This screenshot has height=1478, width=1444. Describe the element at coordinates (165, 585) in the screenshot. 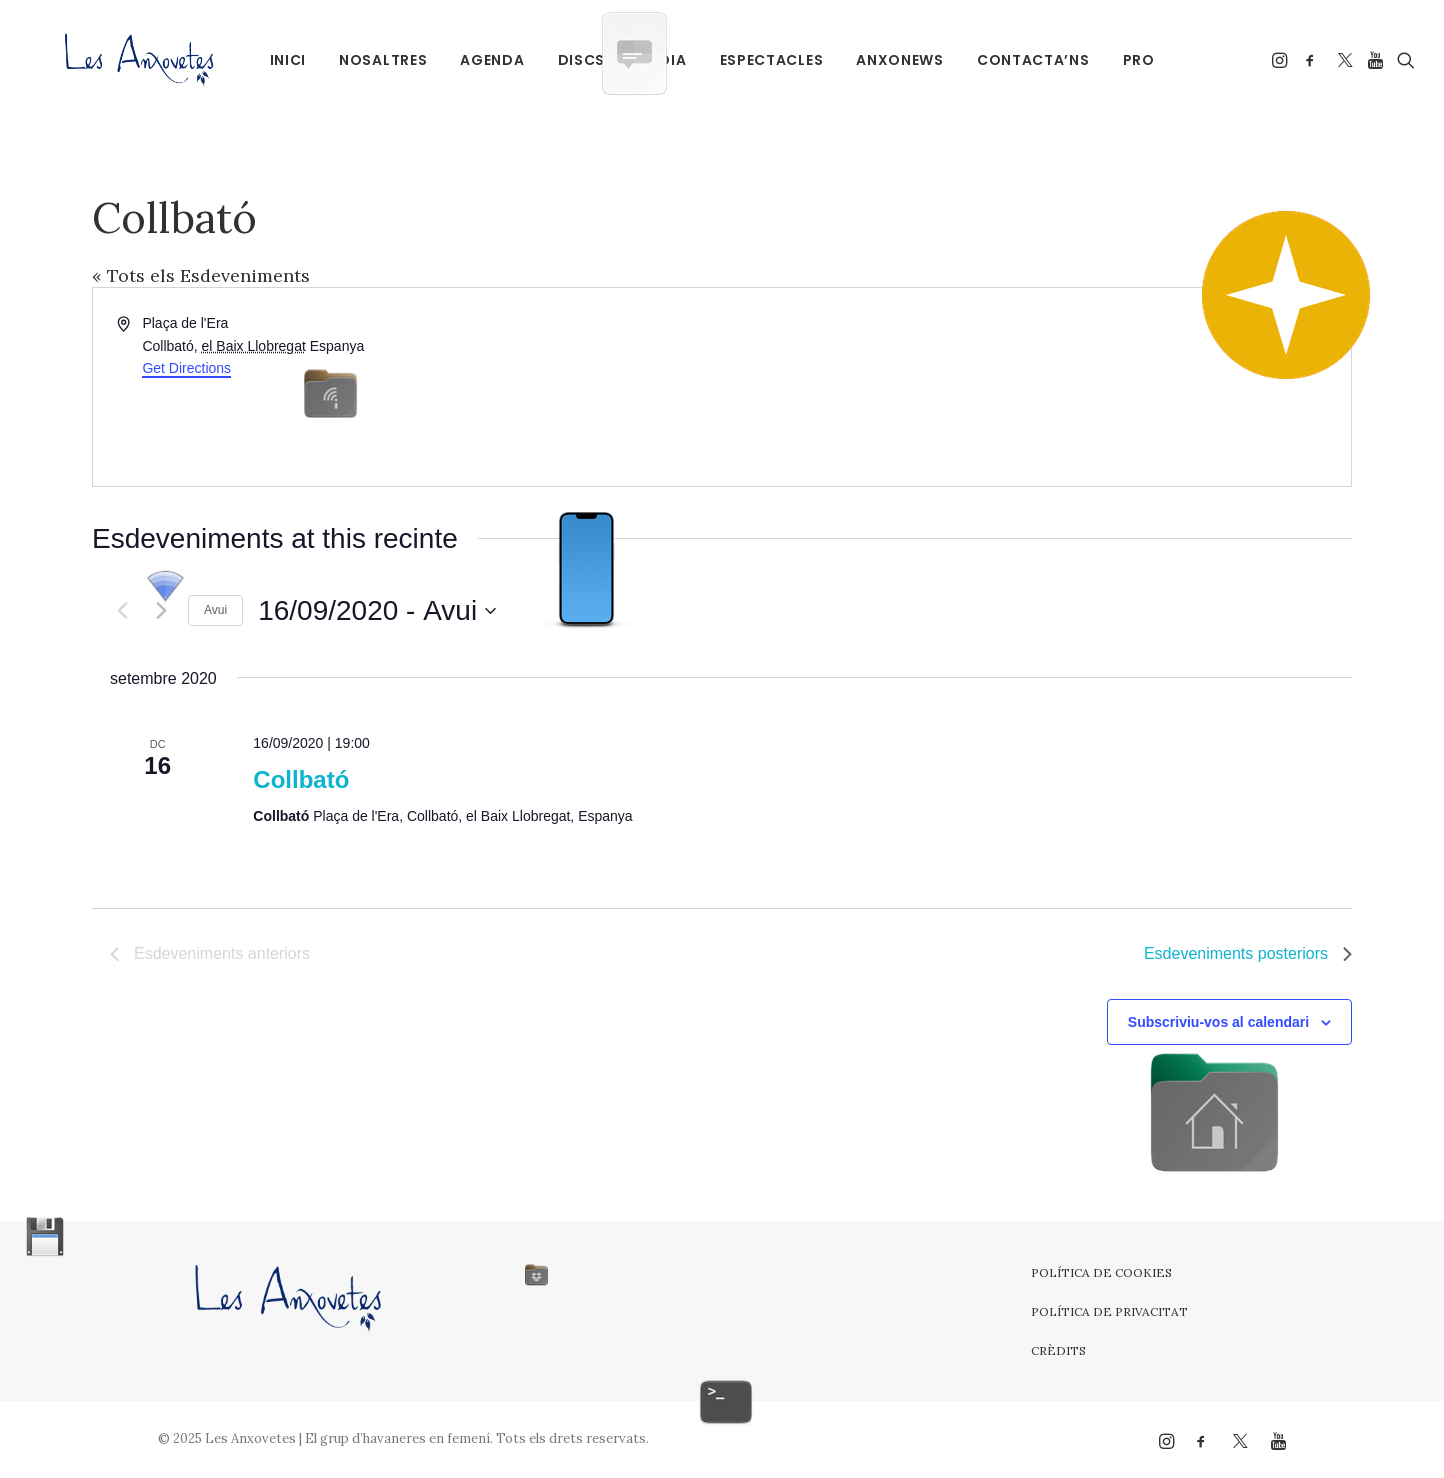

I see `indicates wireless network connection status` at that location.